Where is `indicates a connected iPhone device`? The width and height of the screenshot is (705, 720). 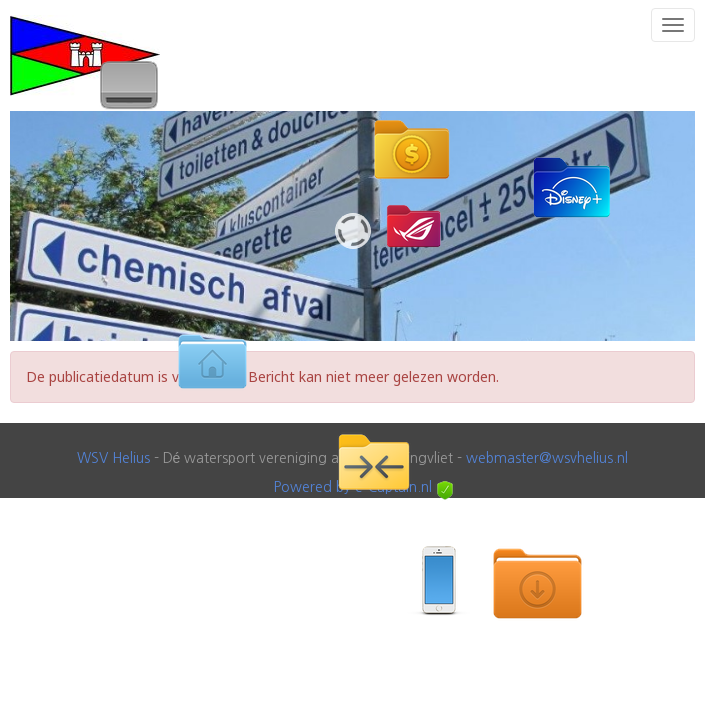 indicates a connected iPhone device is located at coordinates (439, 581).